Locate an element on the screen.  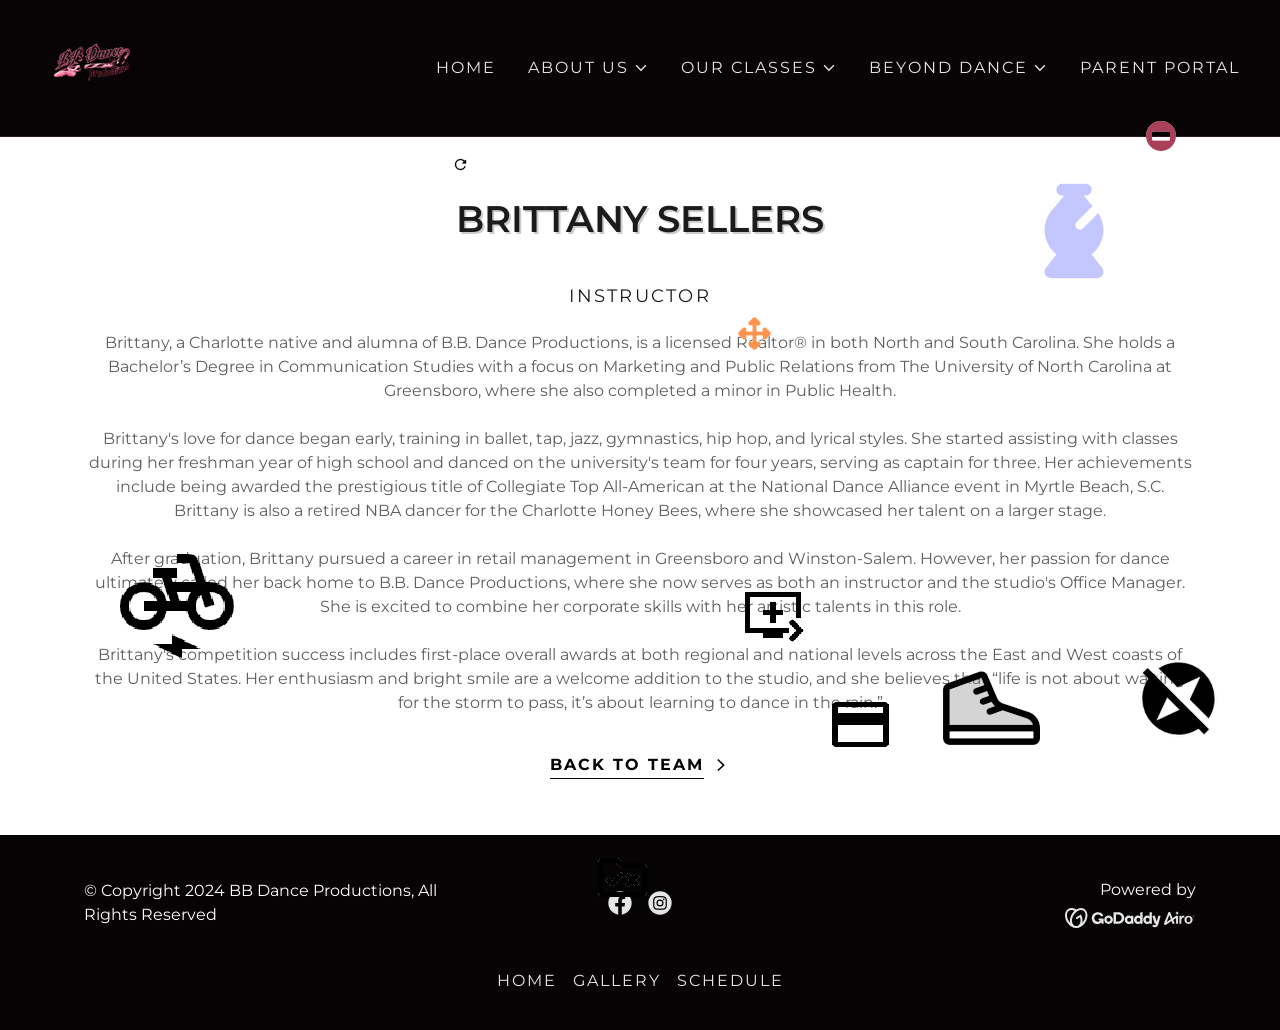
move or reposition an element is located at coordinates (754, 333).